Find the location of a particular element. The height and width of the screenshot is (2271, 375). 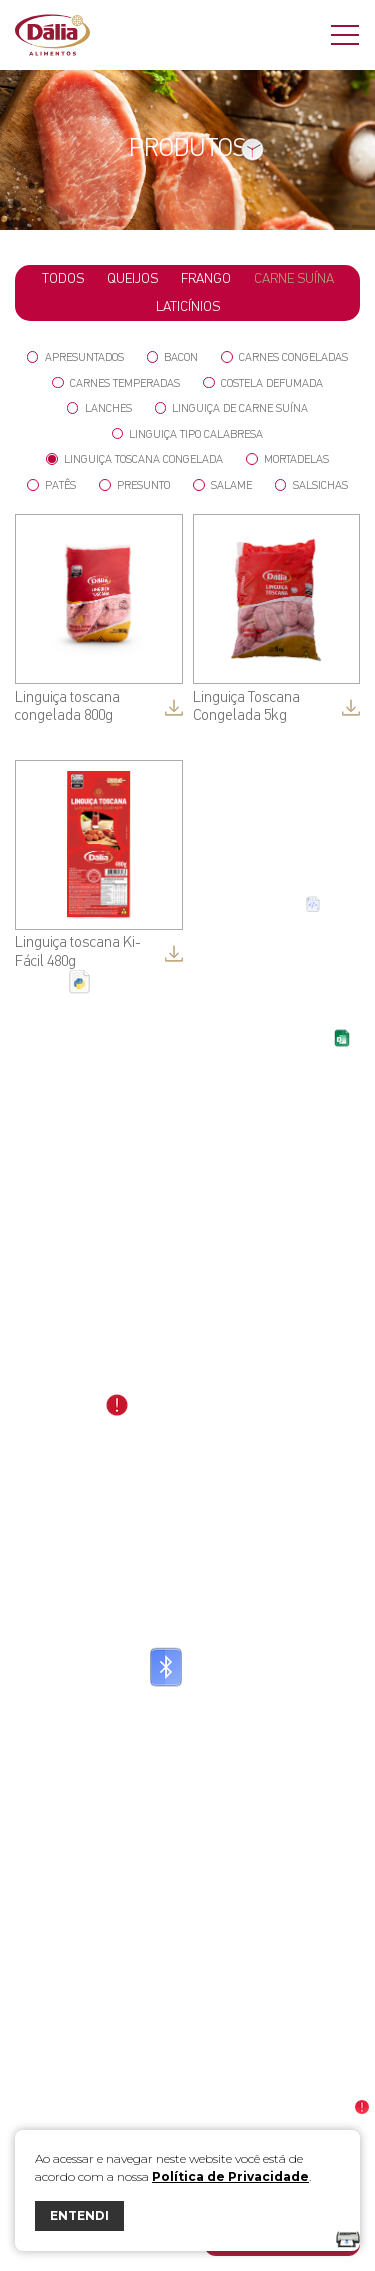

indicates a critical warning or error state is located at coordinates (117, 1405).